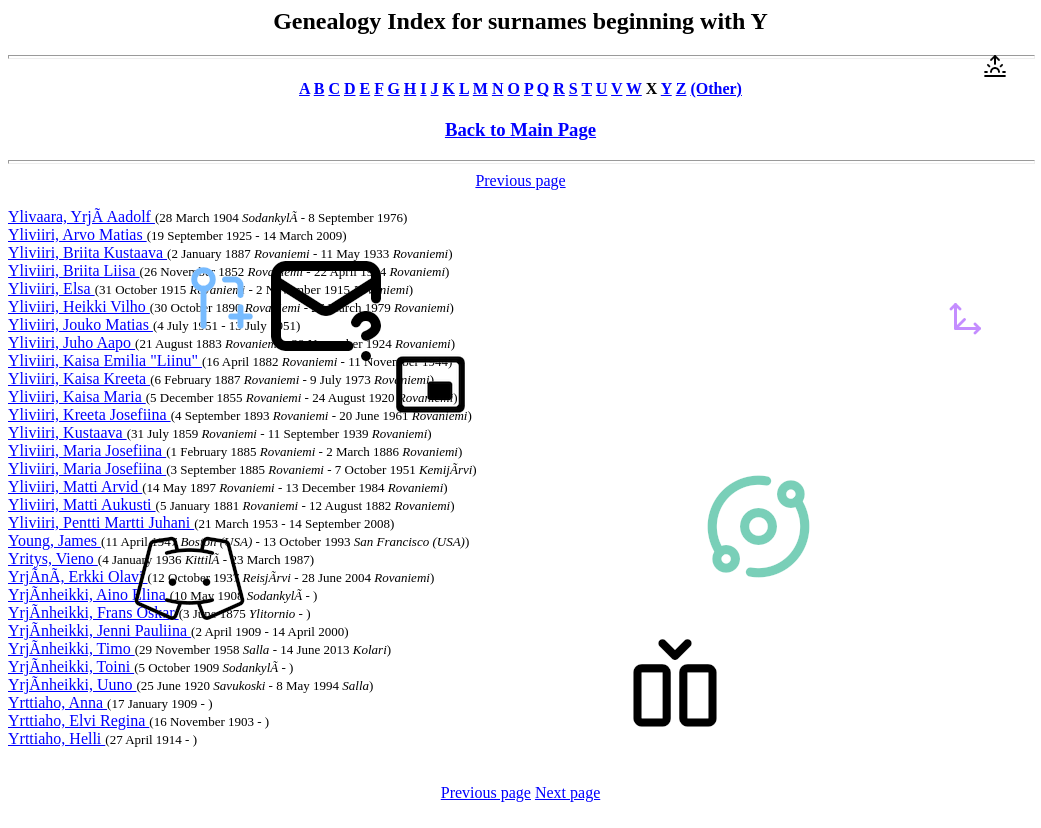 Image resolution: width=1041 pixels, height=828 pixels. I want to click on open Discord, so click(189, 576).